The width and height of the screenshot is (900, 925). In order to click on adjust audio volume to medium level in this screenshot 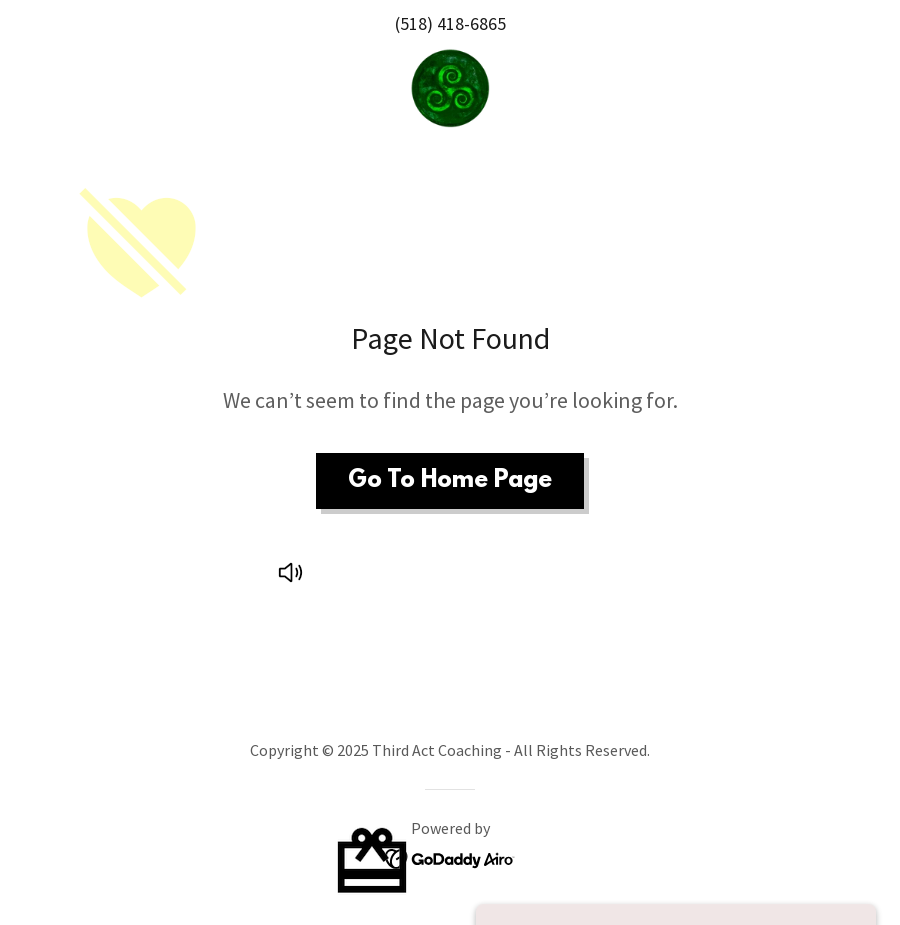, I will do `click(290, 572)`.